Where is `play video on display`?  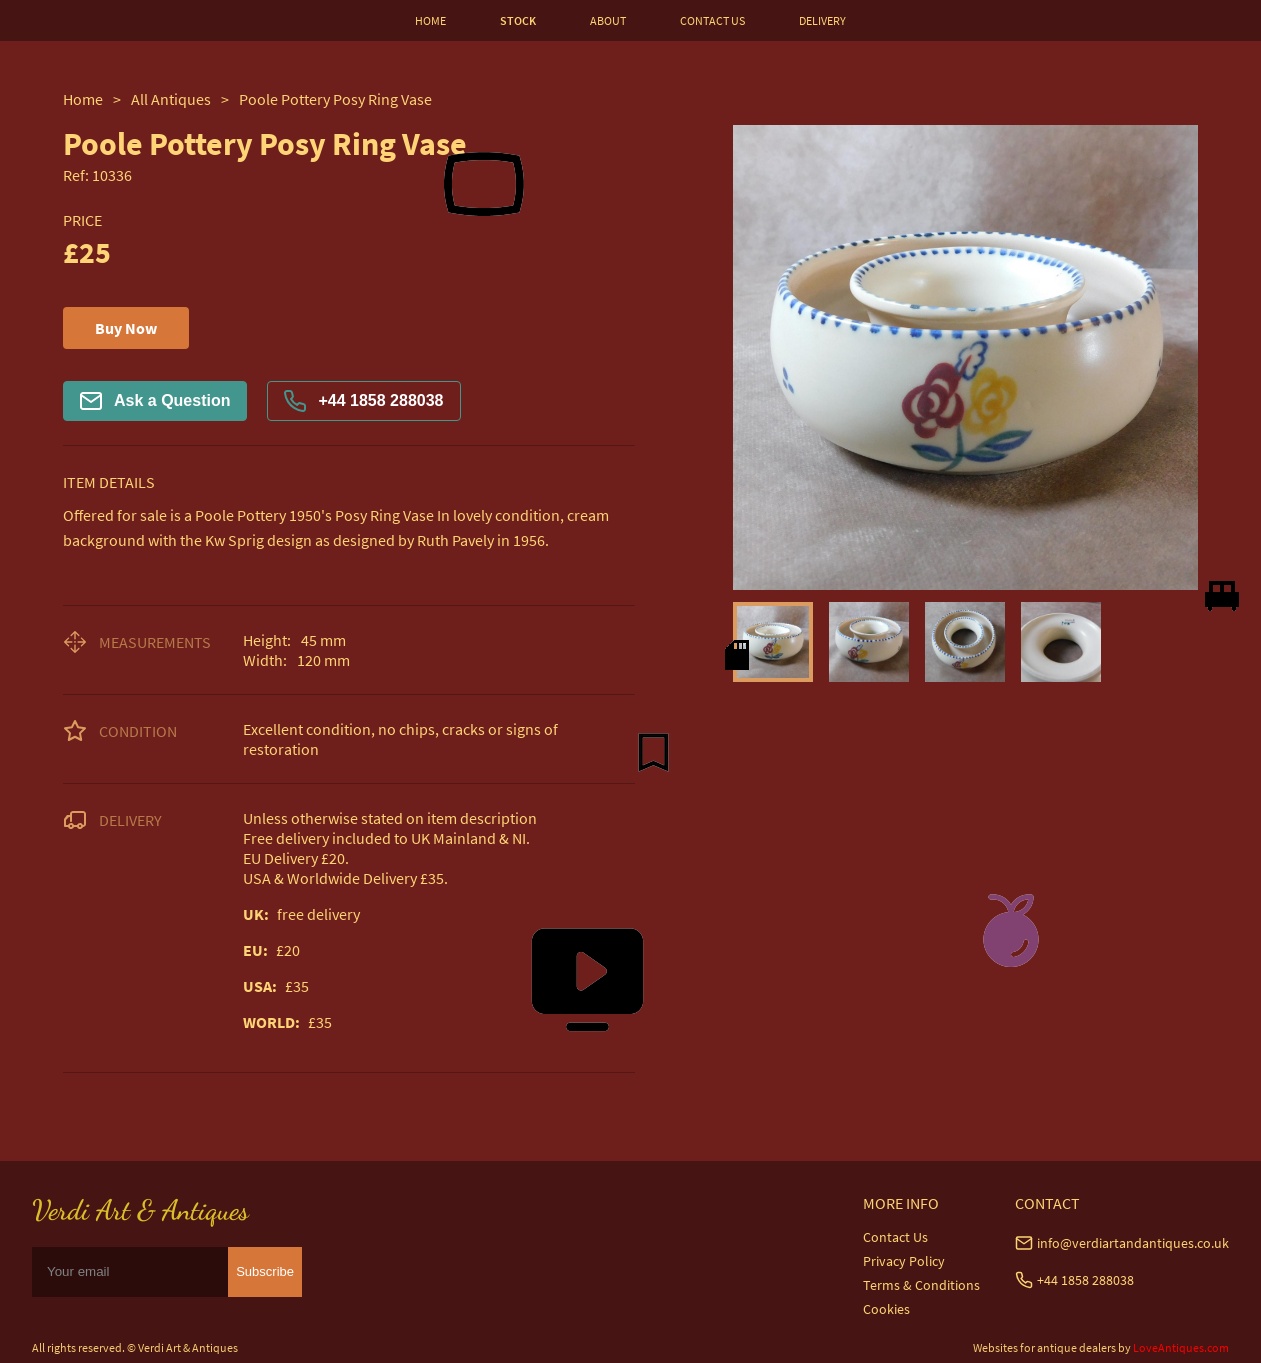 play video on display is located at coordinates (587, 975).